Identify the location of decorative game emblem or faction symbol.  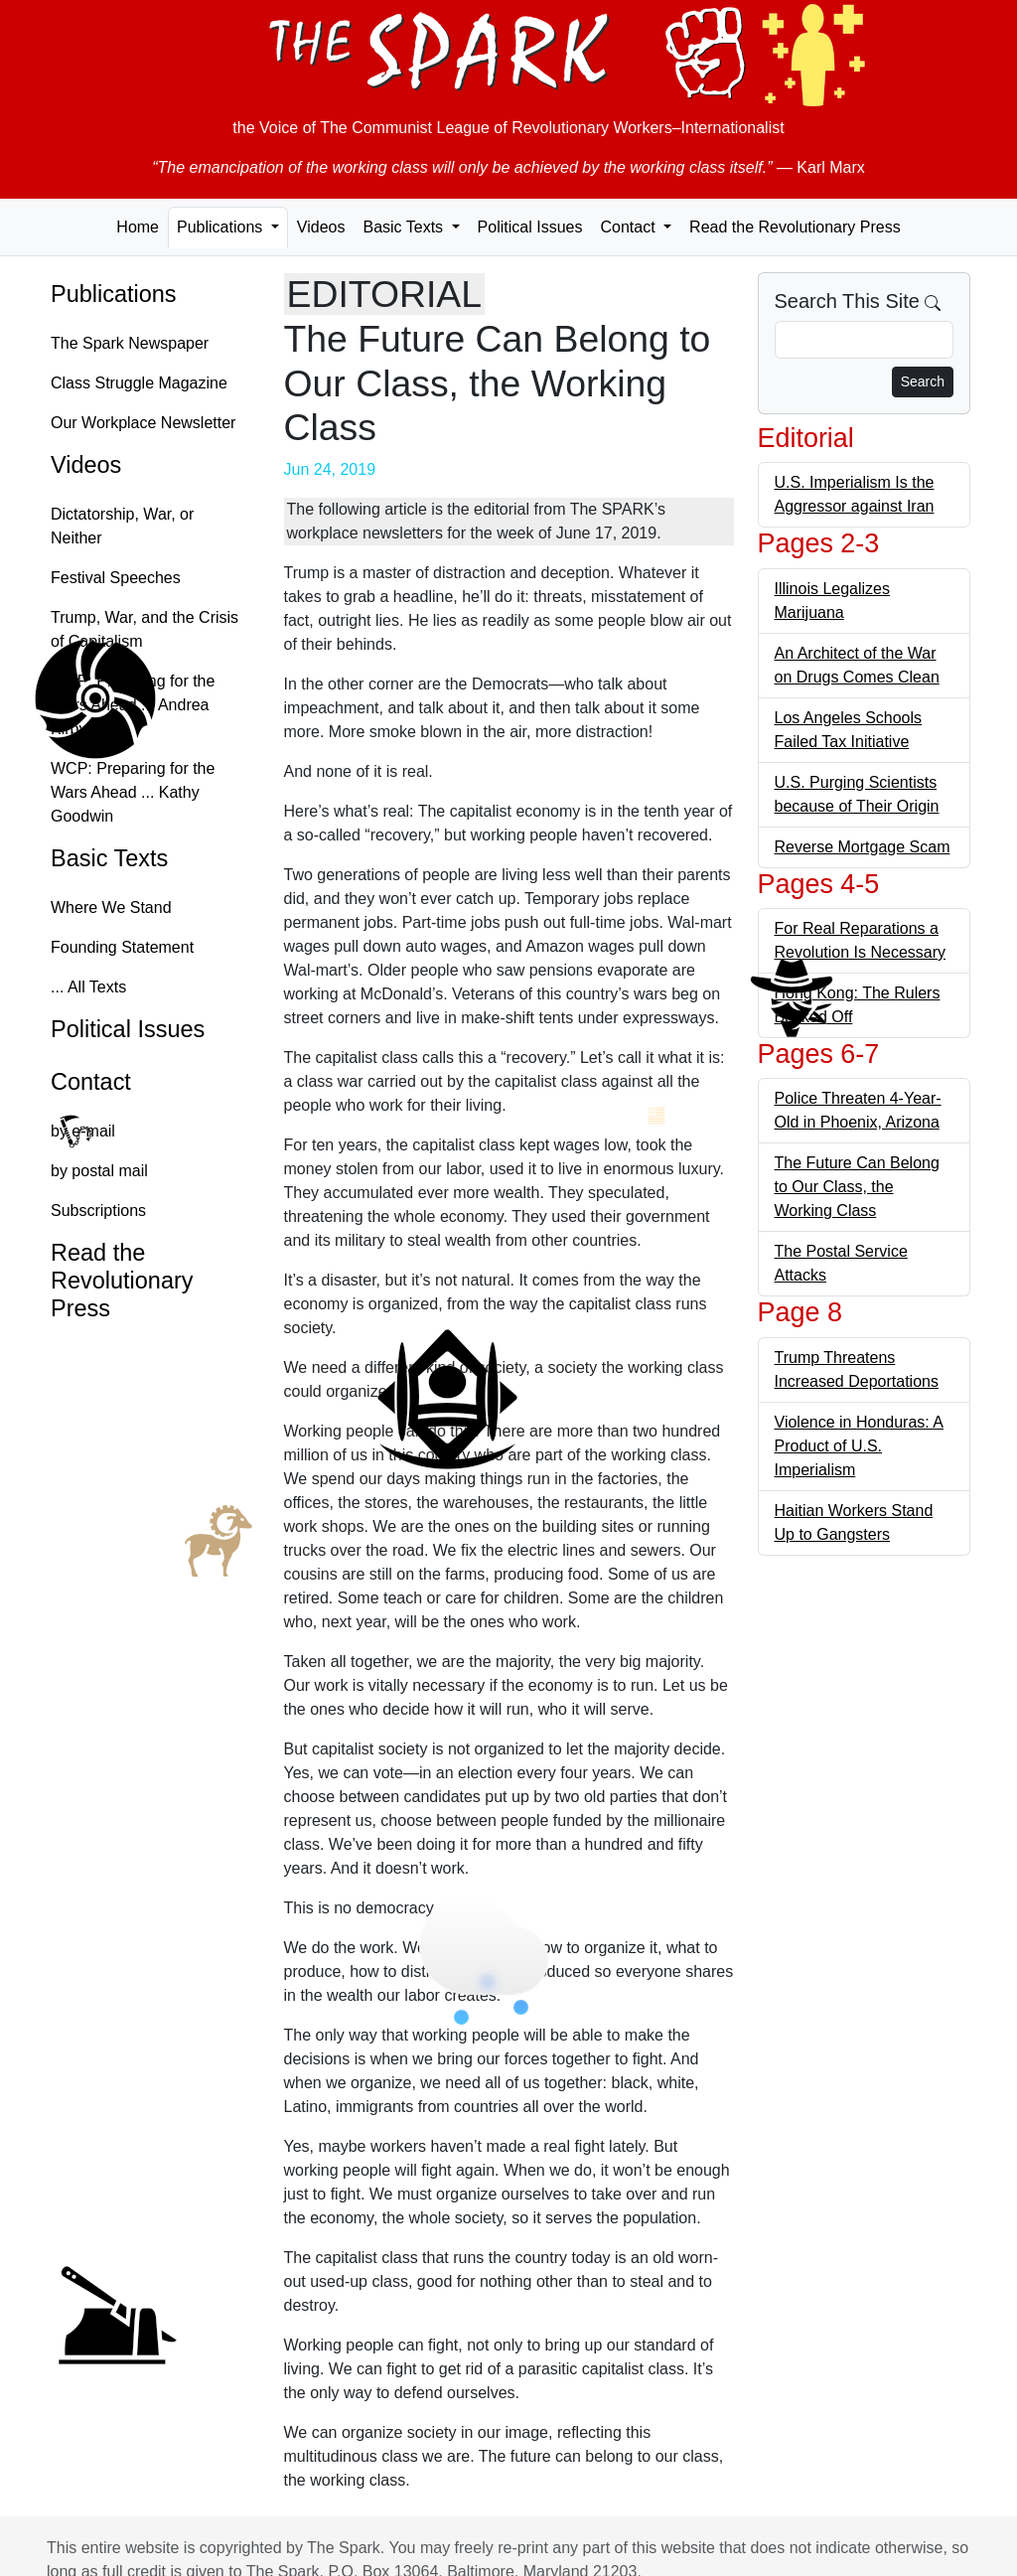
(447, 1399).